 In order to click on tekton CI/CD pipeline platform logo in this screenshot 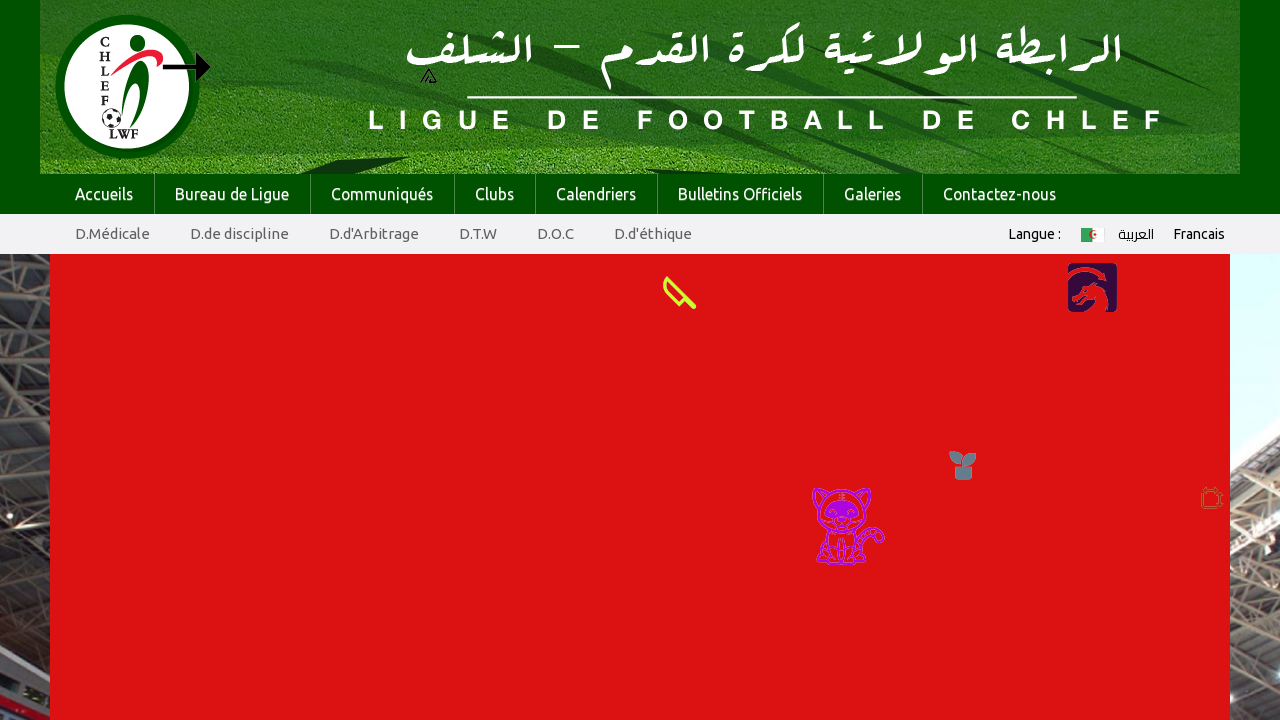, I will do `click(848, 526)`.